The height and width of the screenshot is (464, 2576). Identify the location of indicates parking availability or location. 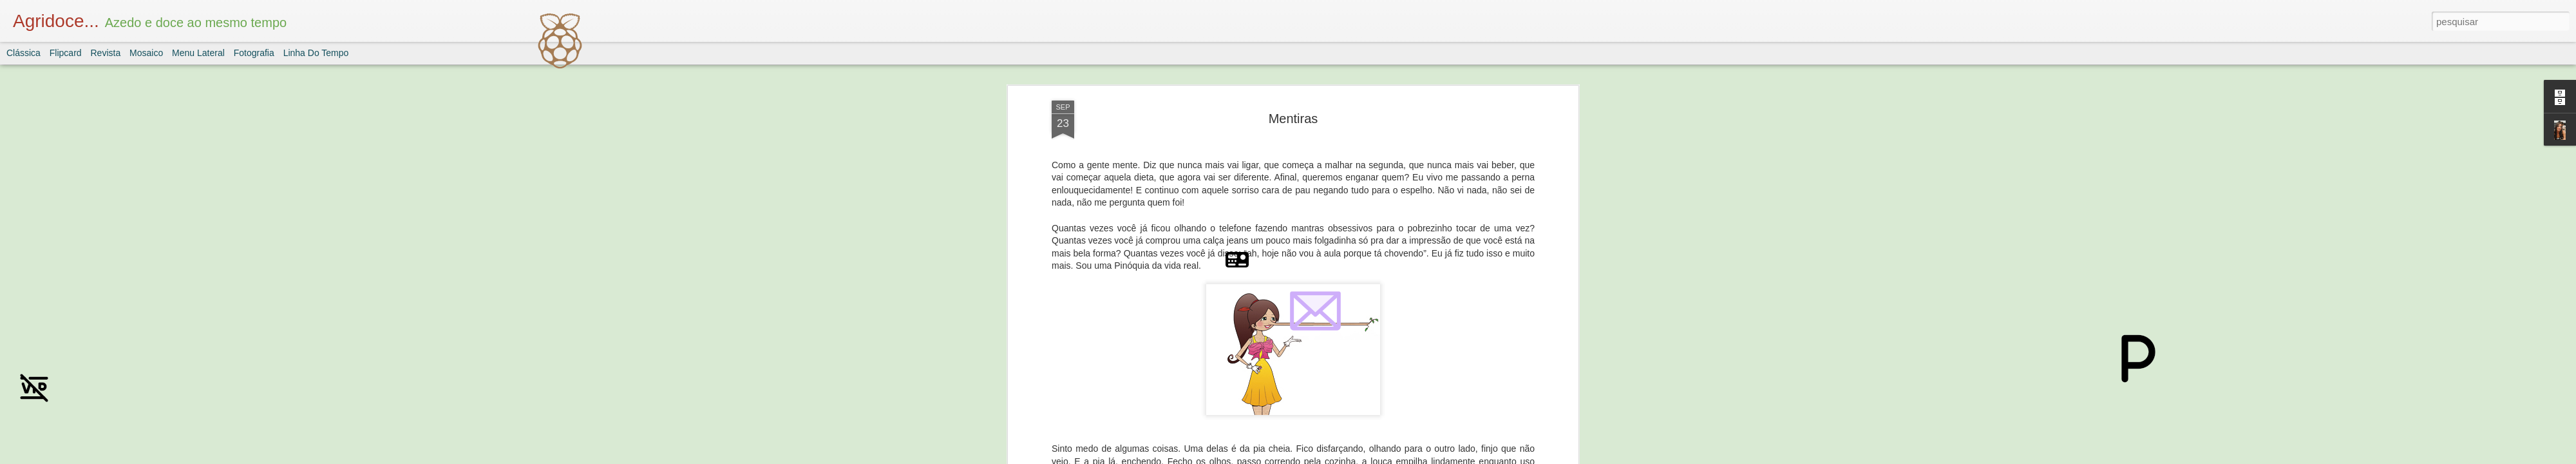
(2138, 358).